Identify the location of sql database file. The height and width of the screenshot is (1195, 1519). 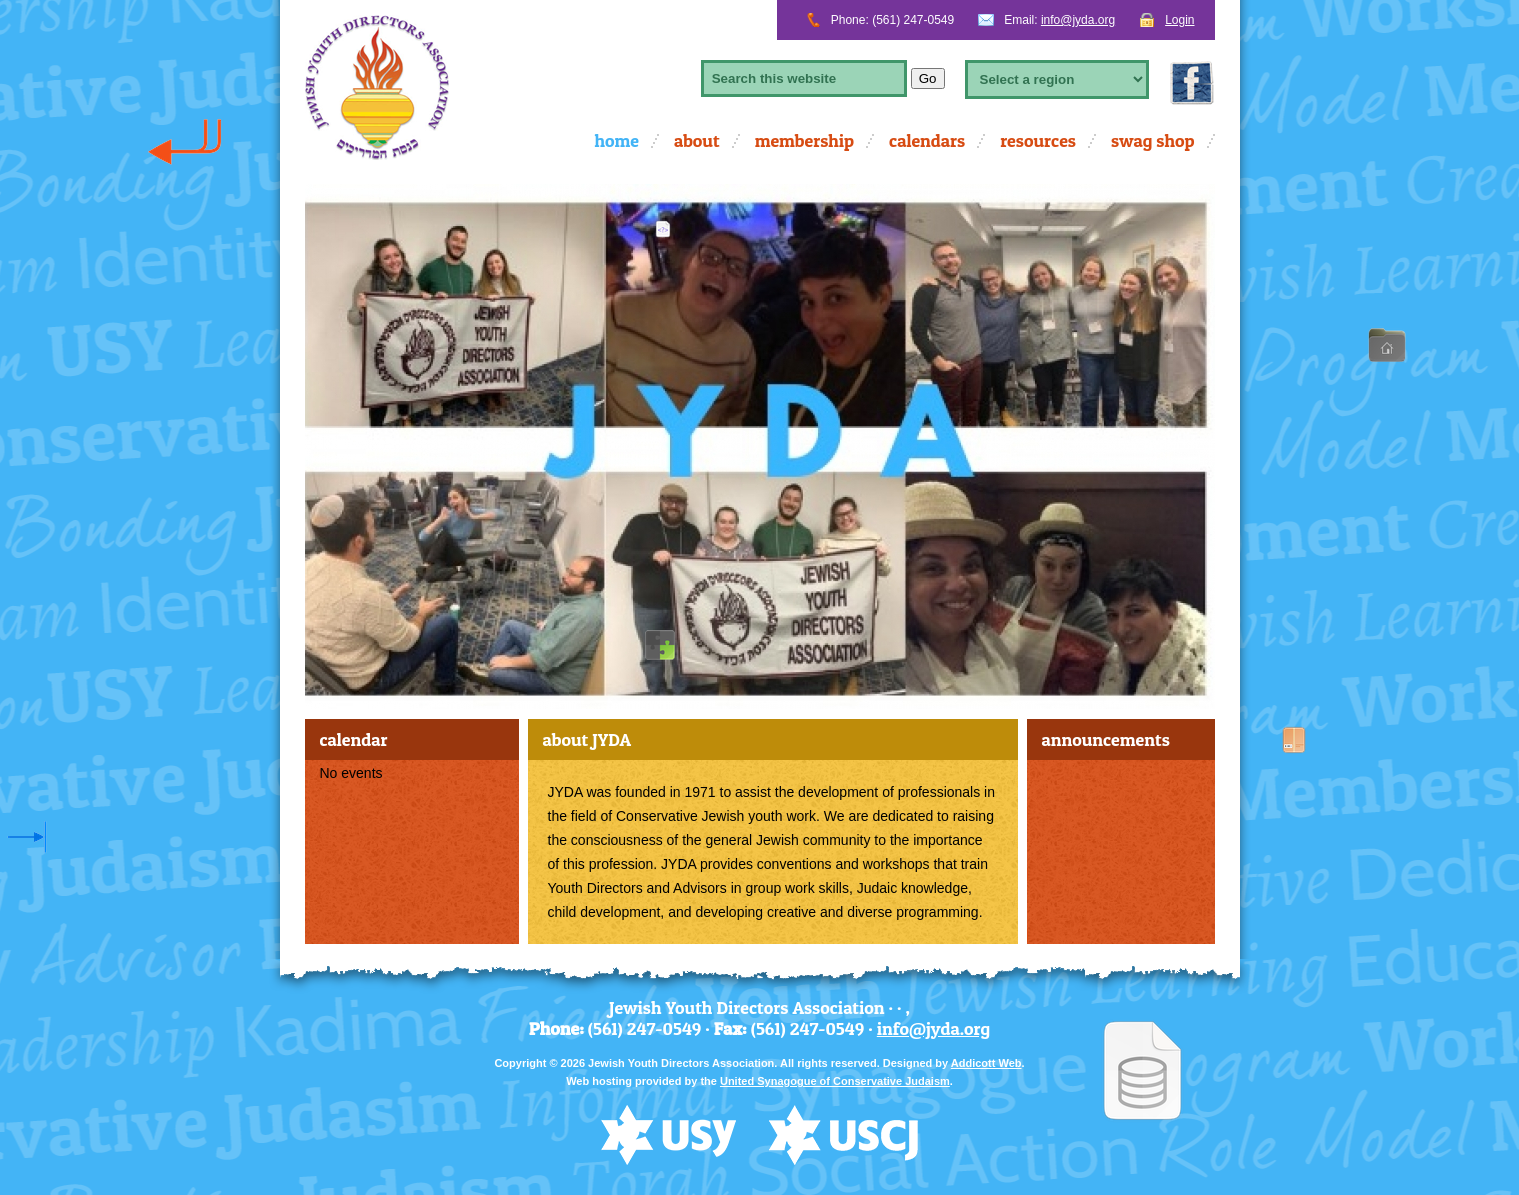
(1142, 1070).